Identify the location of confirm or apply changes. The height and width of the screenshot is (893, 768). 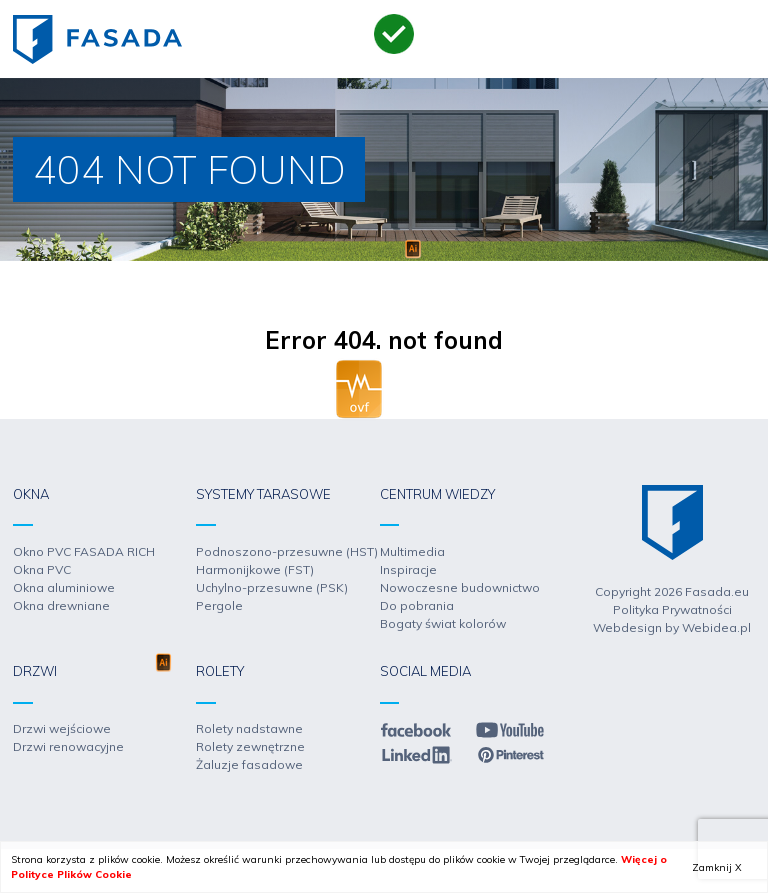
(394, 34).